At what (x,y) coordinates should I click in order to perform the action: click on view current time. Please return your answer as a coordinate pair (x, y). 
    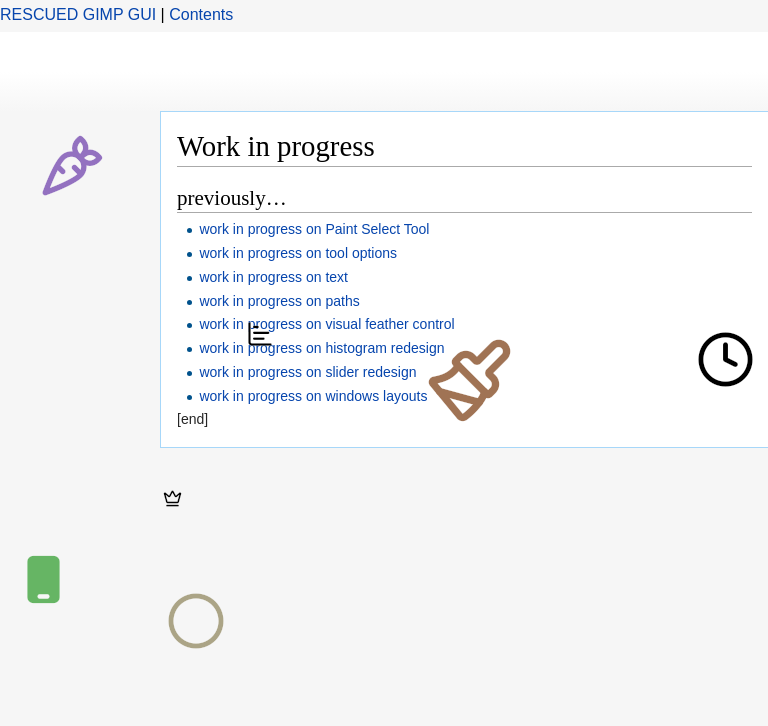
    Looking at the image, I should click on (725, 359).